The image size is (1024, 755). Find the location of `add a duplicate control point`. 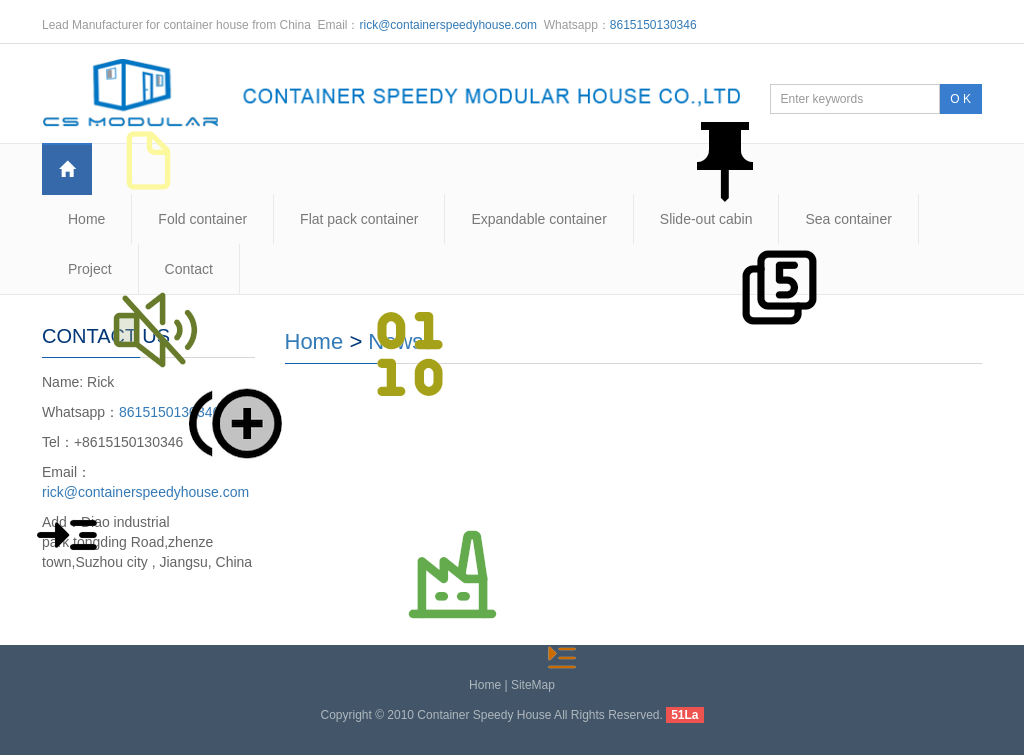

add a duplicate control point is located at coordinates (235, 423).